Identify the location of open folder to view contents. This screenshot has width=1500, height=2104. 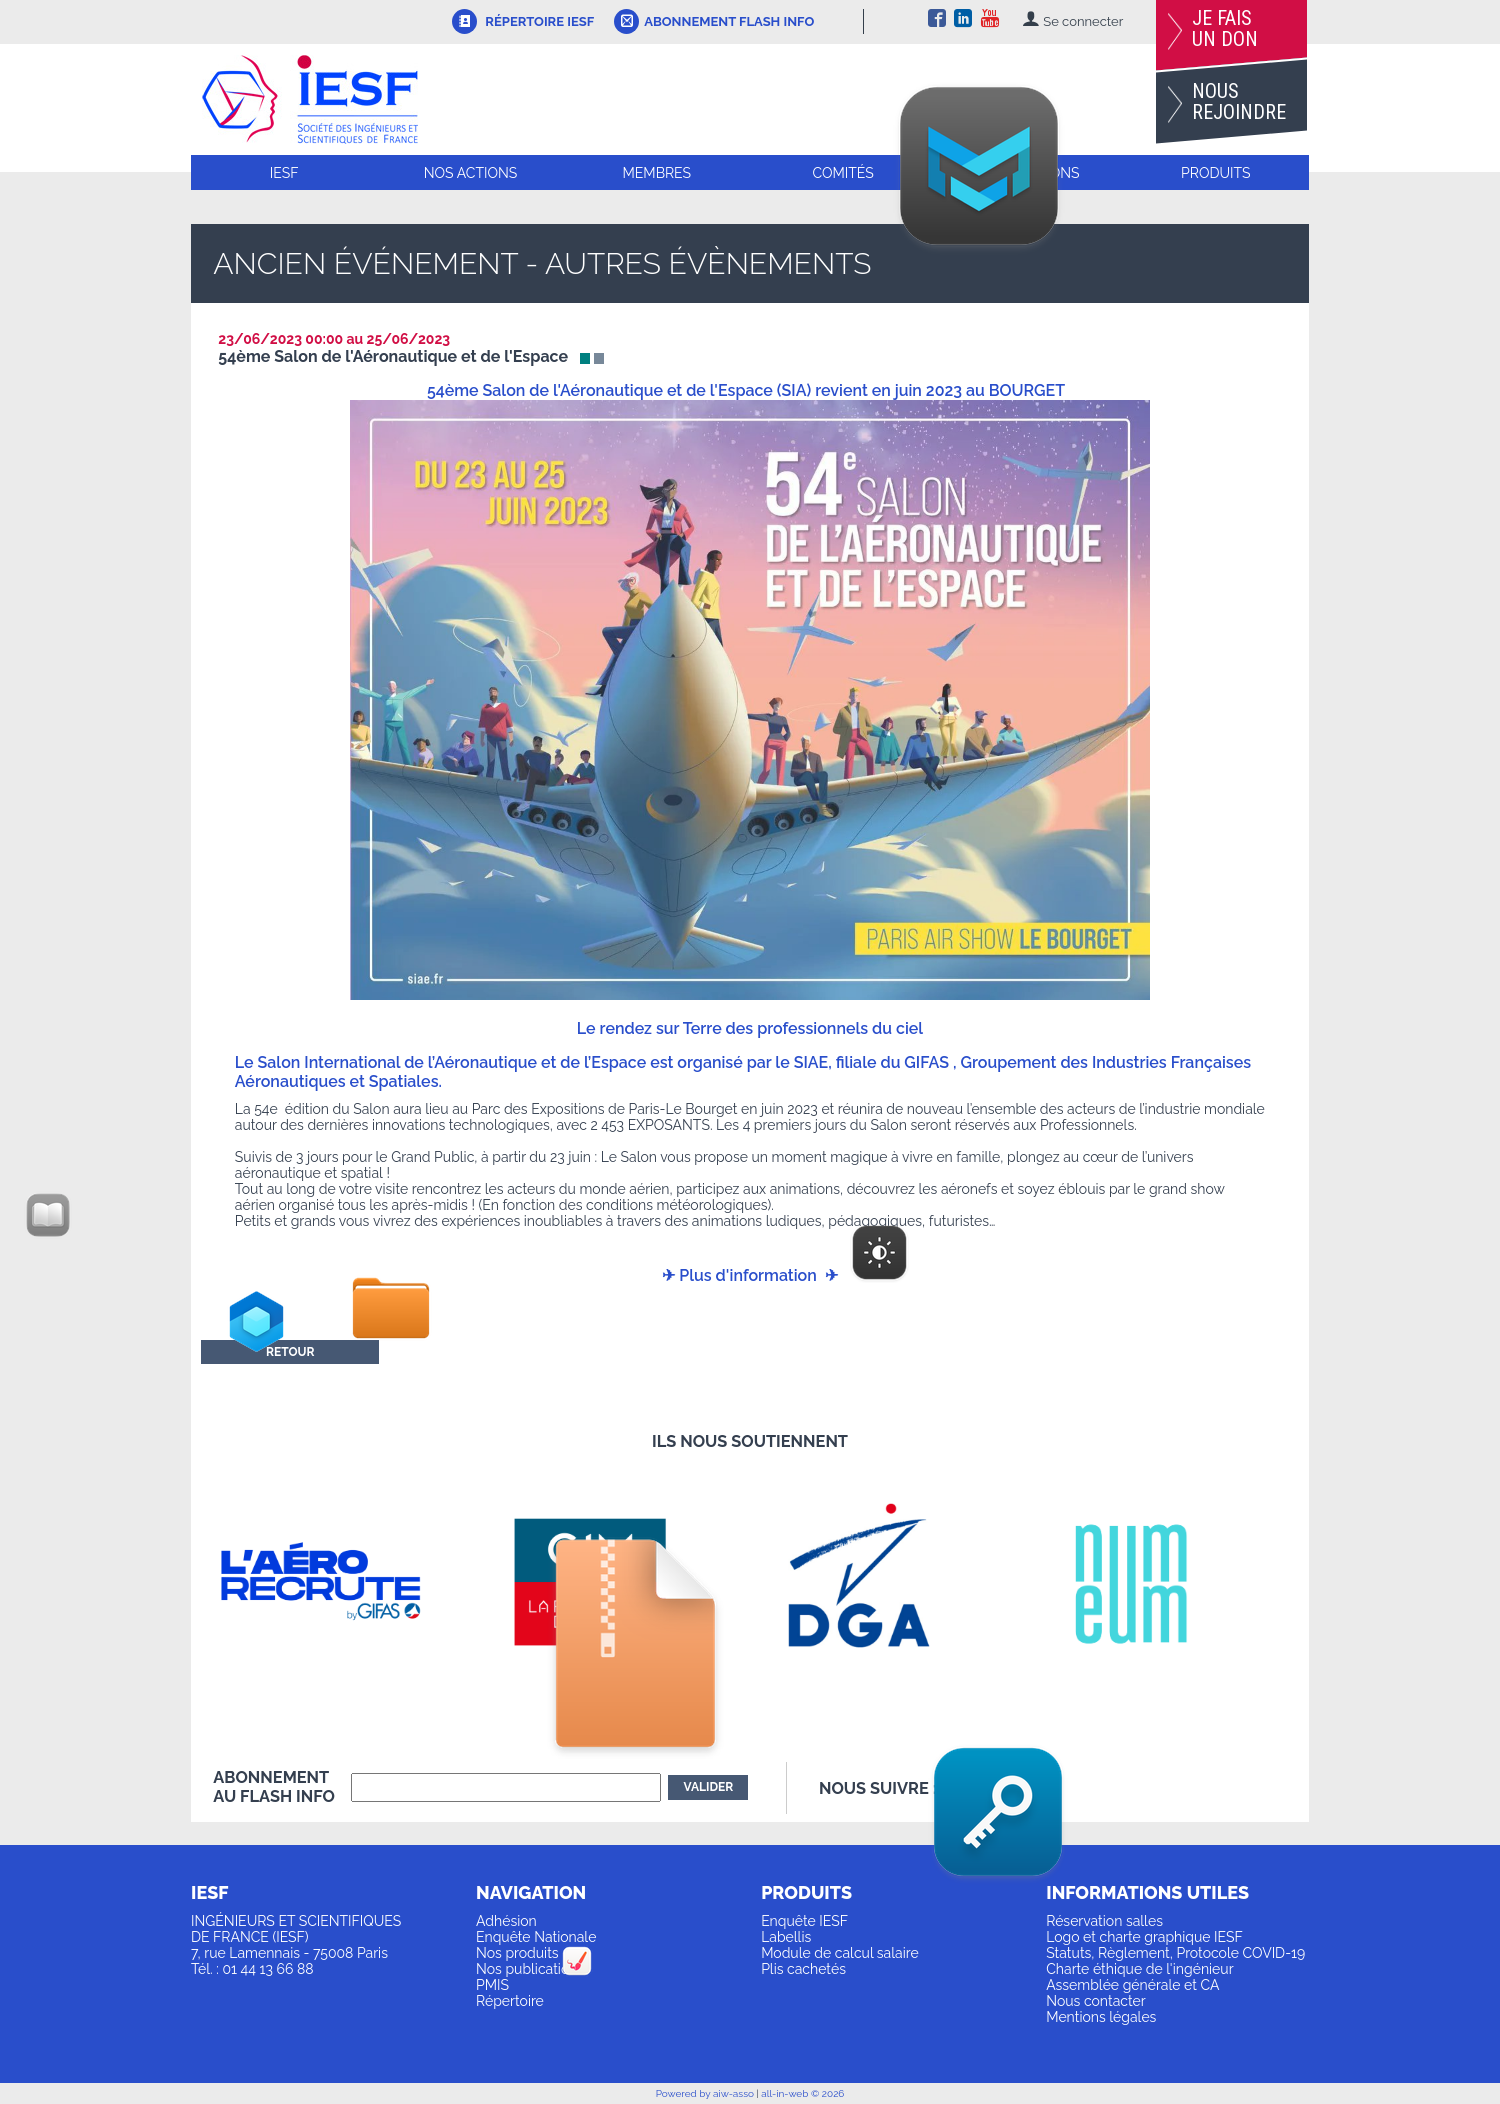
(391, 1308).